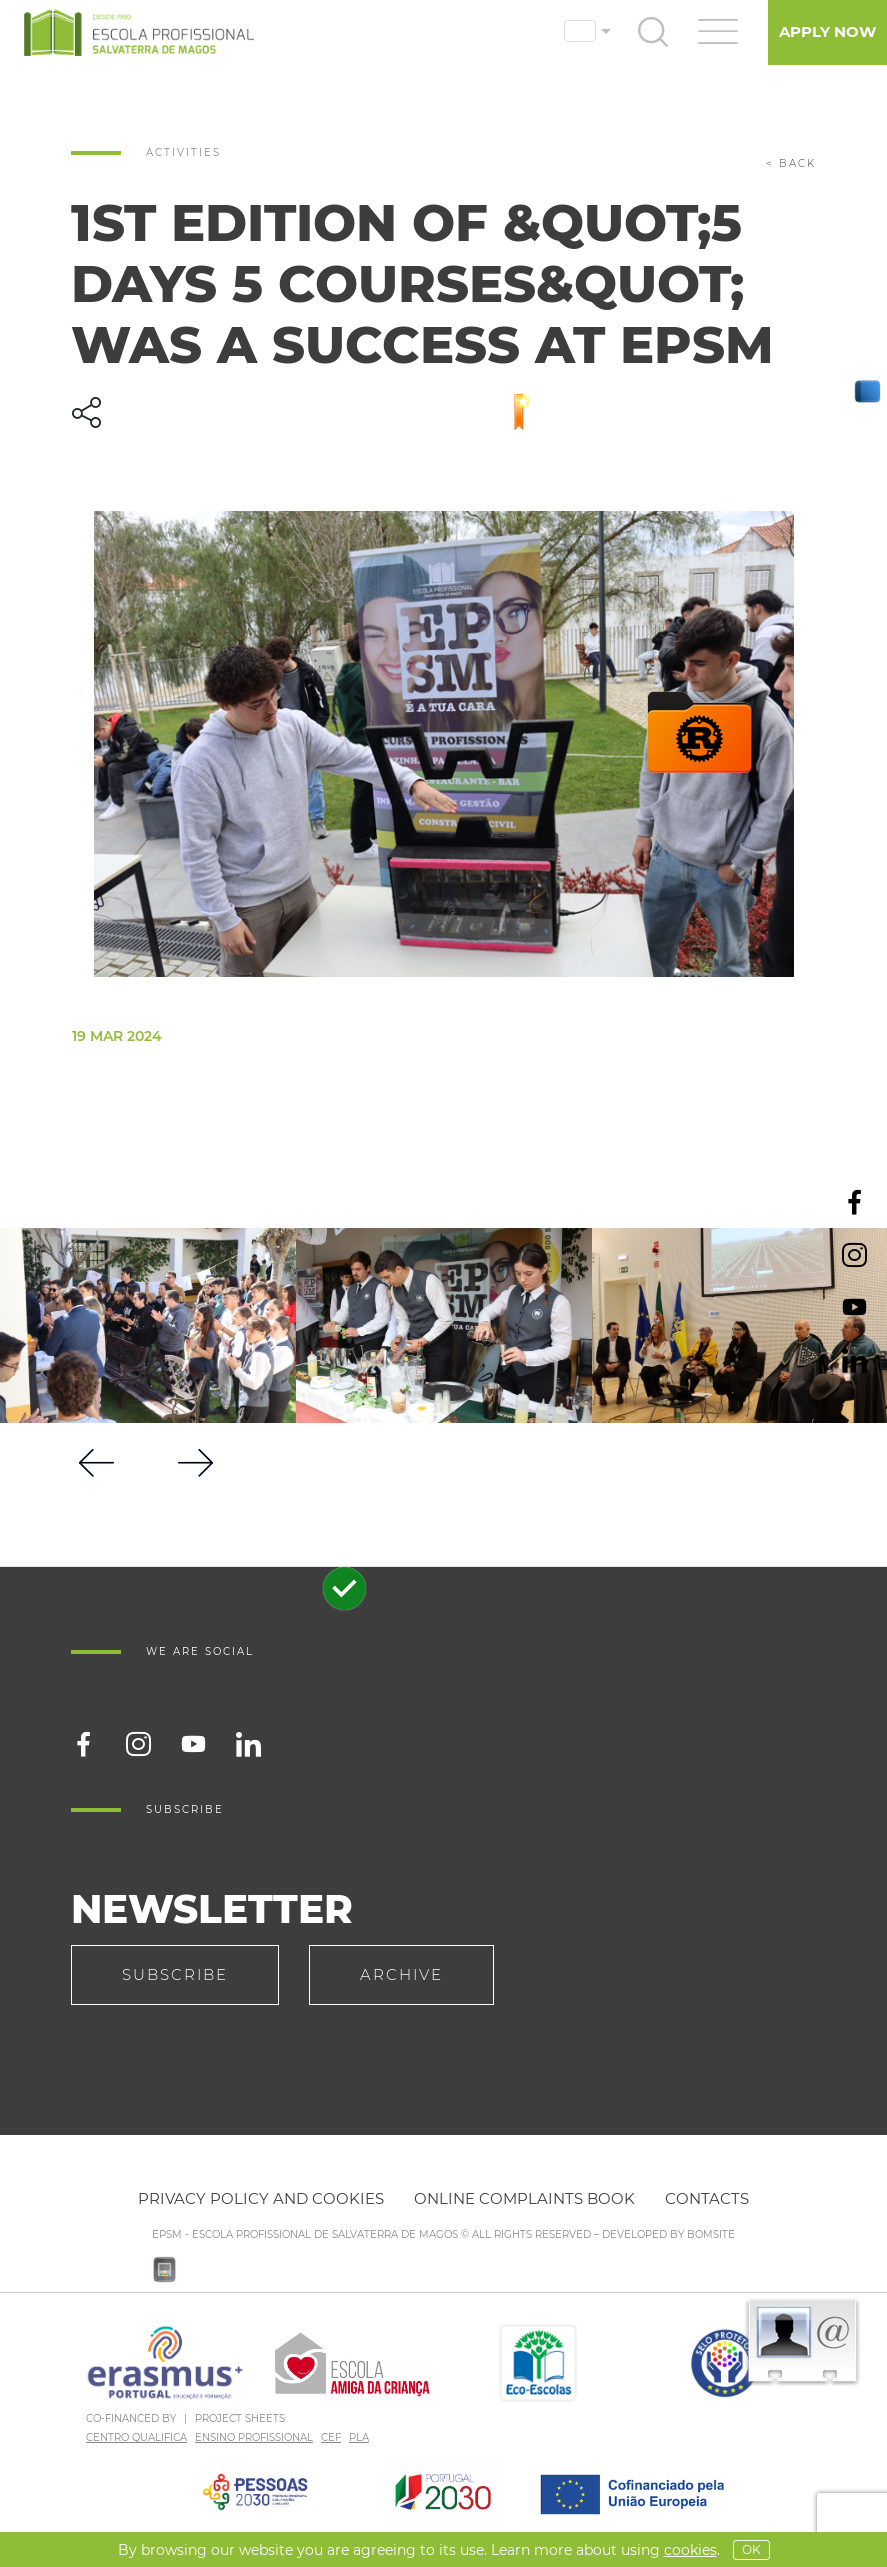  I want to click on add a new bookmark, so click(520, 413).